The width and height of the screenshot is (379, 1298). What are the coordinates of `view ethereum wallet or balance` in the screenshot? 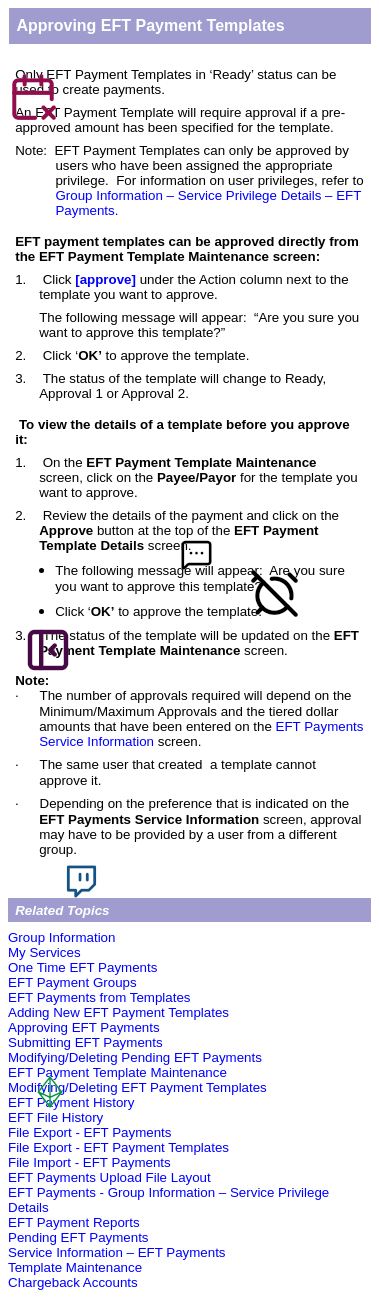 It's located at (50, 1092).